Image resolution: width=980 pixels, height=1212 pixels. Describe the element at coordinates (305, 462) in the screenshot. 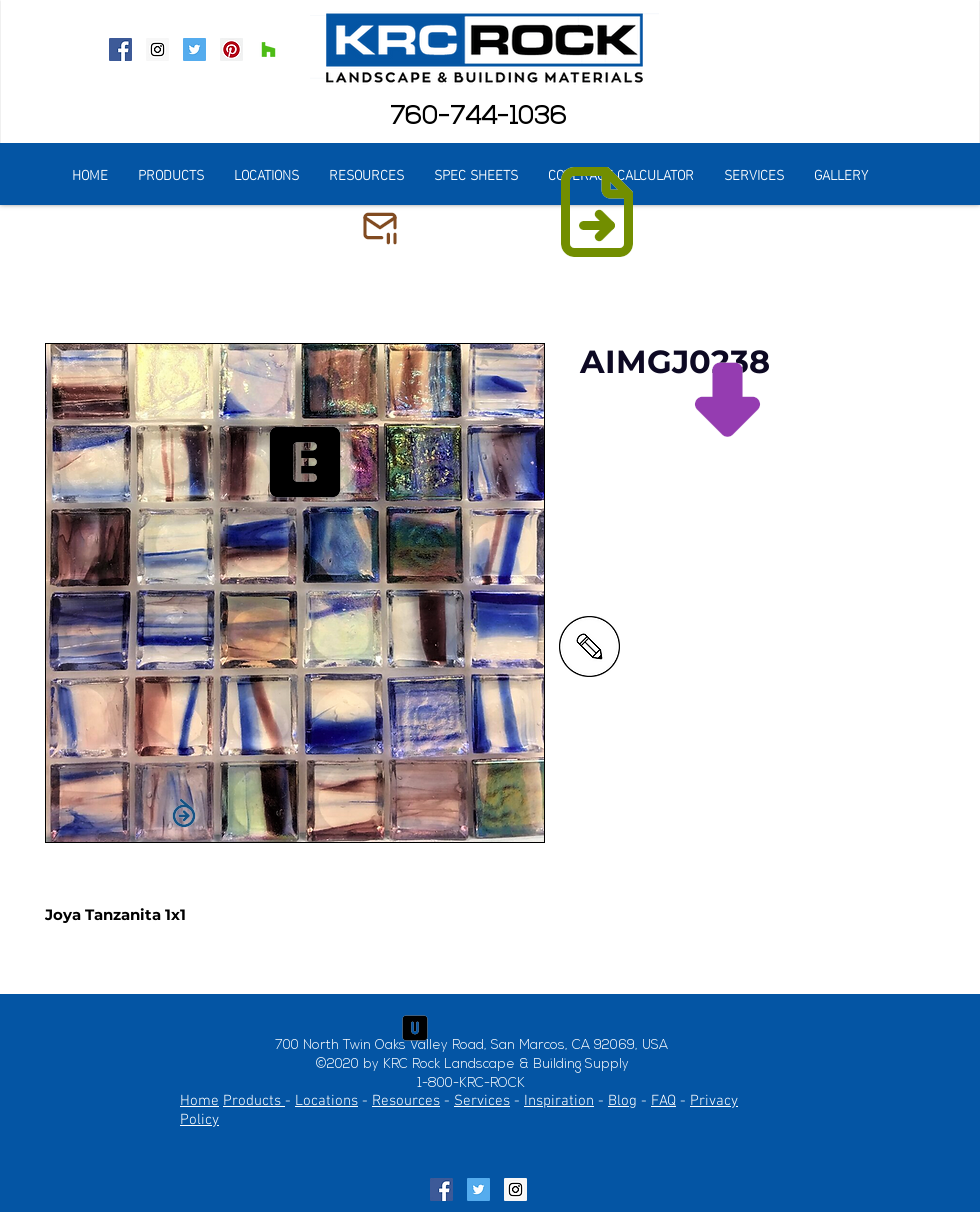

I see `indicates explicit content warning` at that location.